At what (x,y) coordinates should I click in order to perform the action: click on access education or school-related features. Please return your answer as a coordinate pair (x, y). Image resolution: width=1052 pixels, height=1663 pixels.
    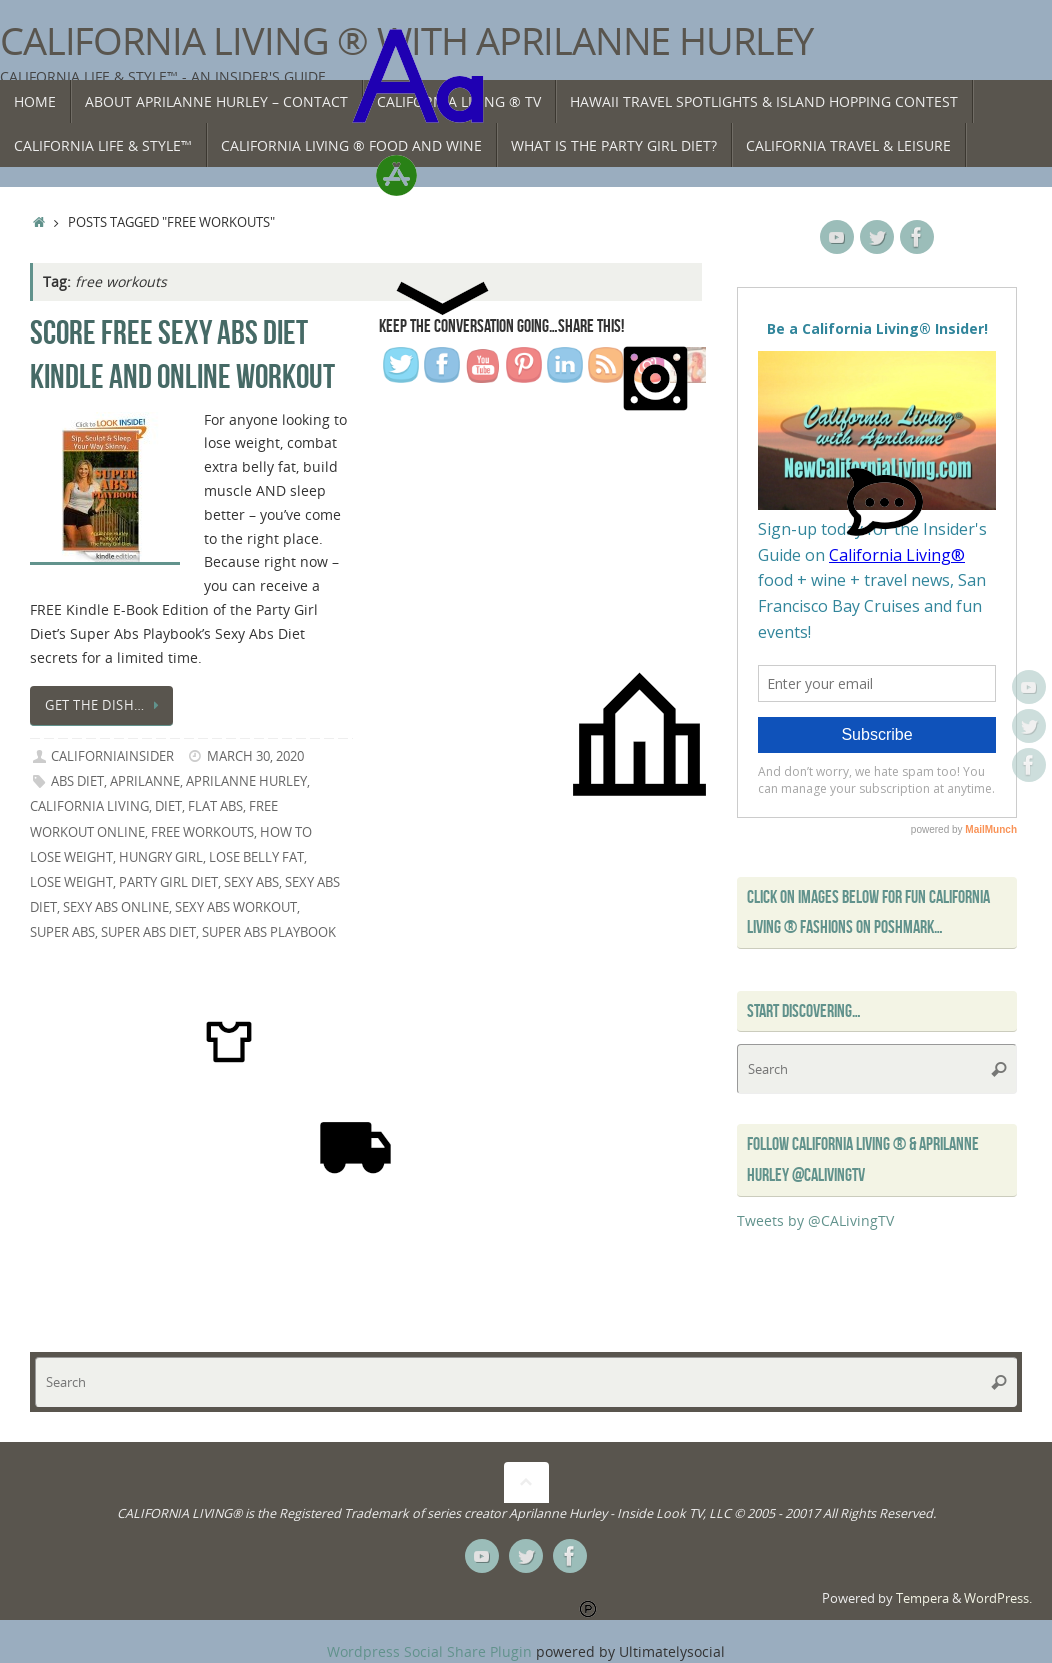
    Looking at the image, I should click on (639, 741).